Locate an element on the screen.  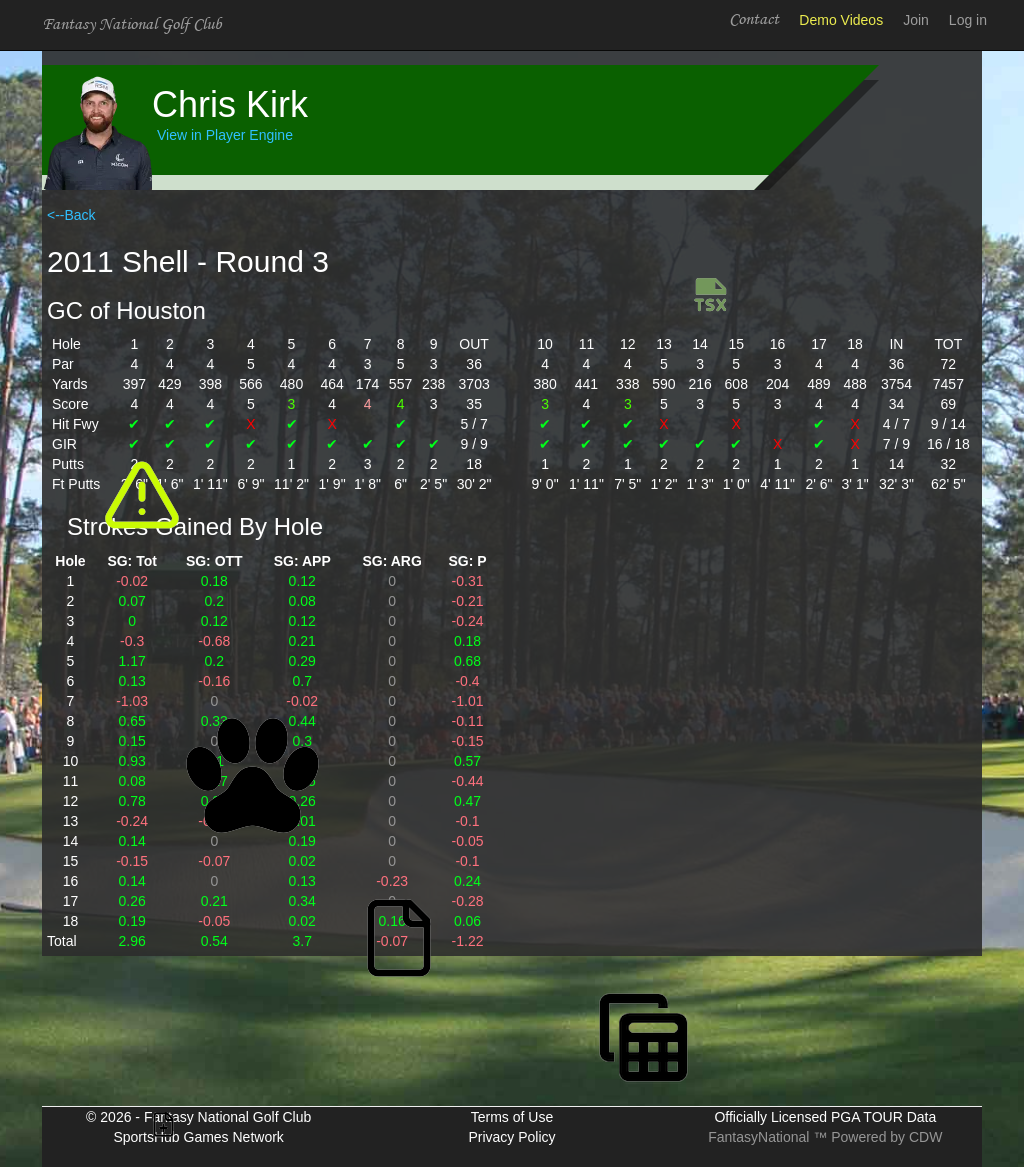
access pet-related features or settings is located at coordinates (252, 775).